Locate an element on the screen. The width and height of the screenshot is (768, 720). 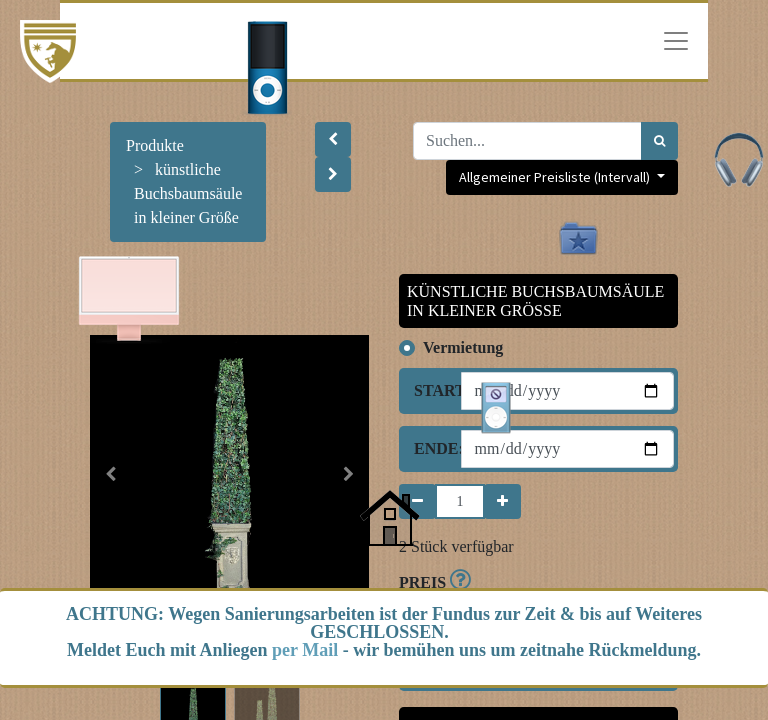
bluetooth headphones connected is located at coordinates (739, 160).